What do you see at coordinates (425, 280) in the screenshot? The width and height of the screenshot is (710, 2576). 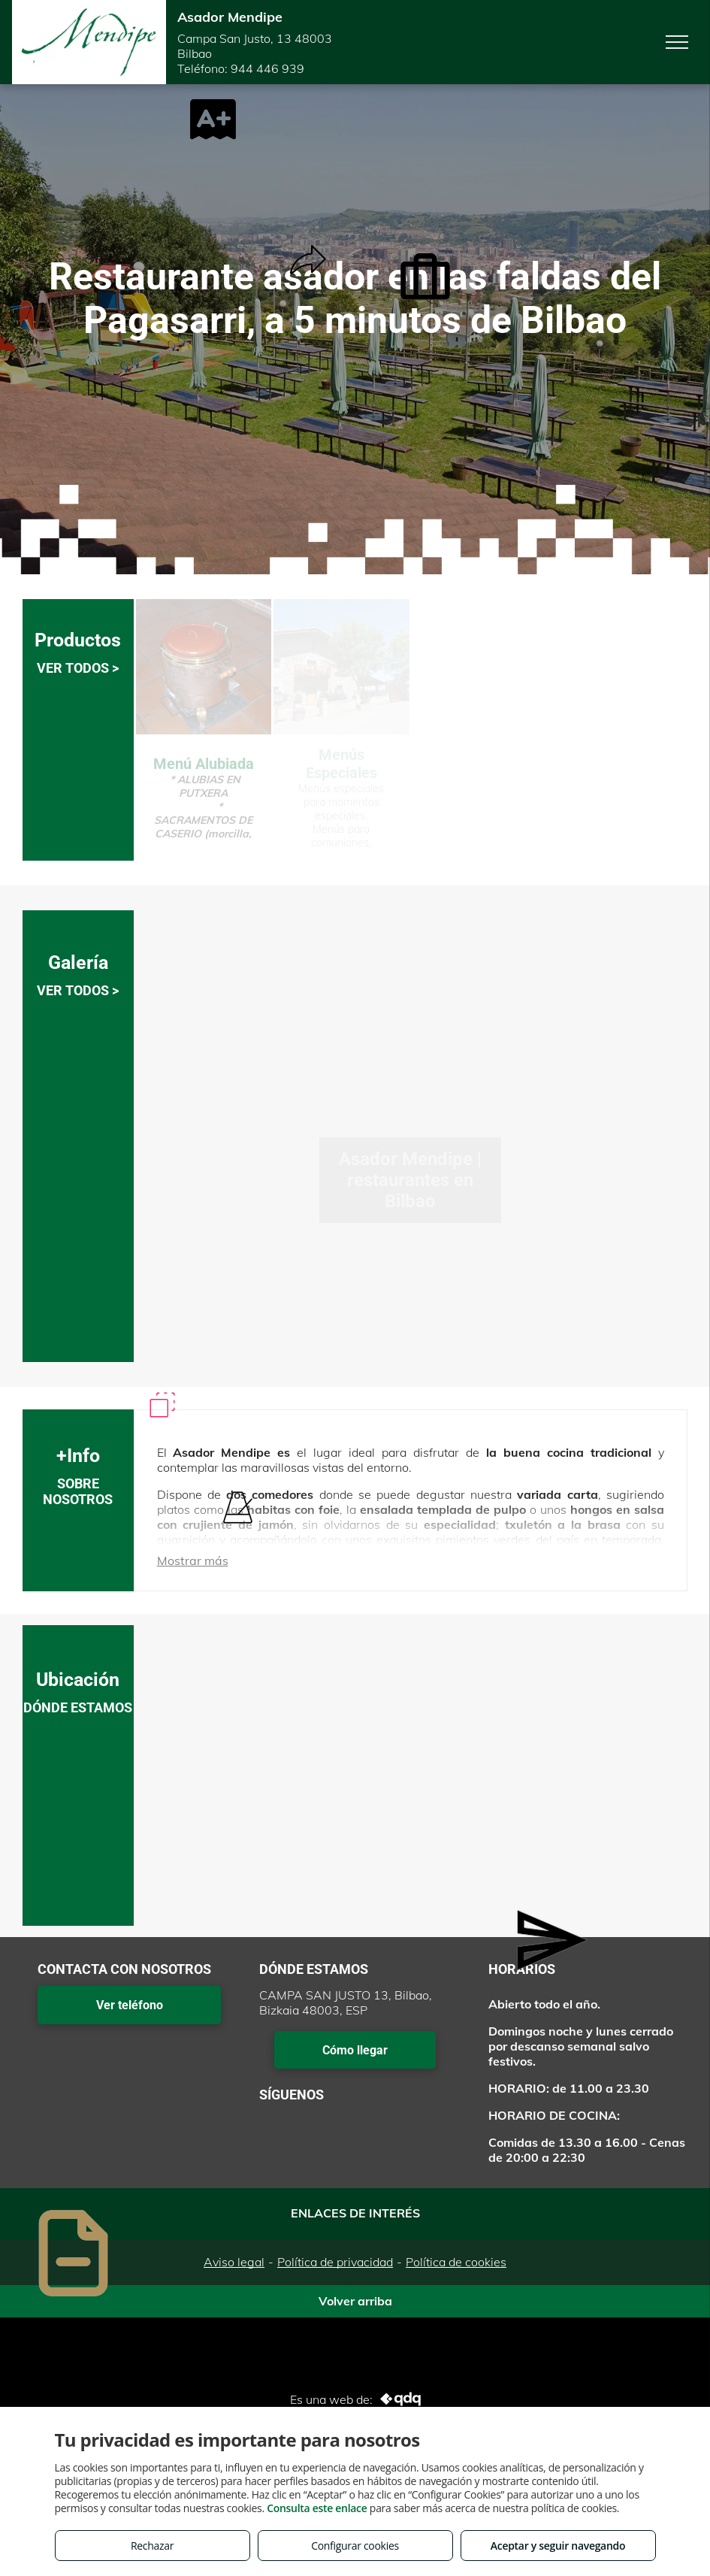 I see `access travel or trip planning features` at bounding box center [425, 280].